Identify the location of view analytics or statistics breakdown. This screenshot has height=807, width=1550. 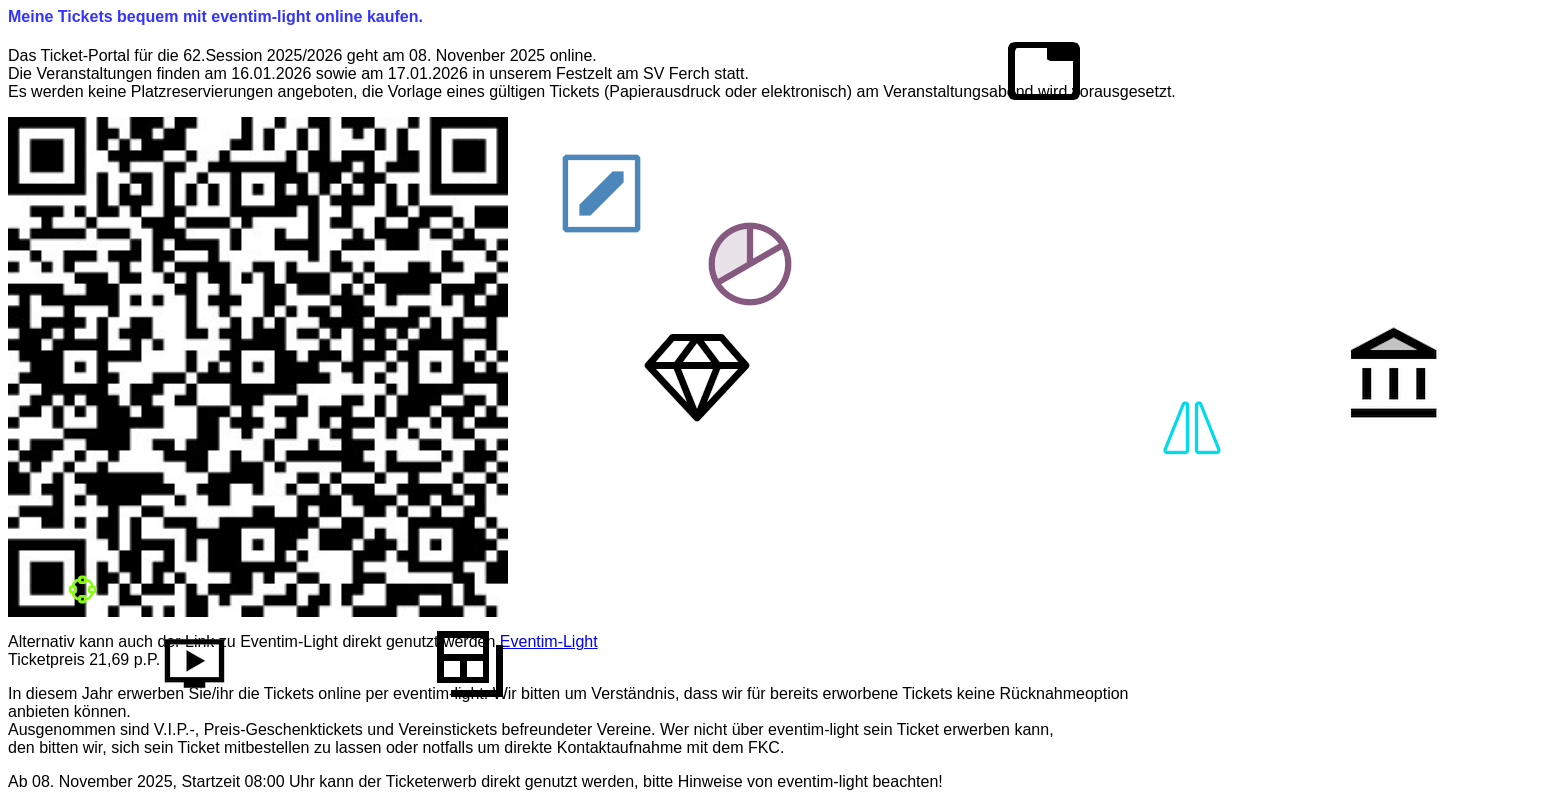
(750, 264).